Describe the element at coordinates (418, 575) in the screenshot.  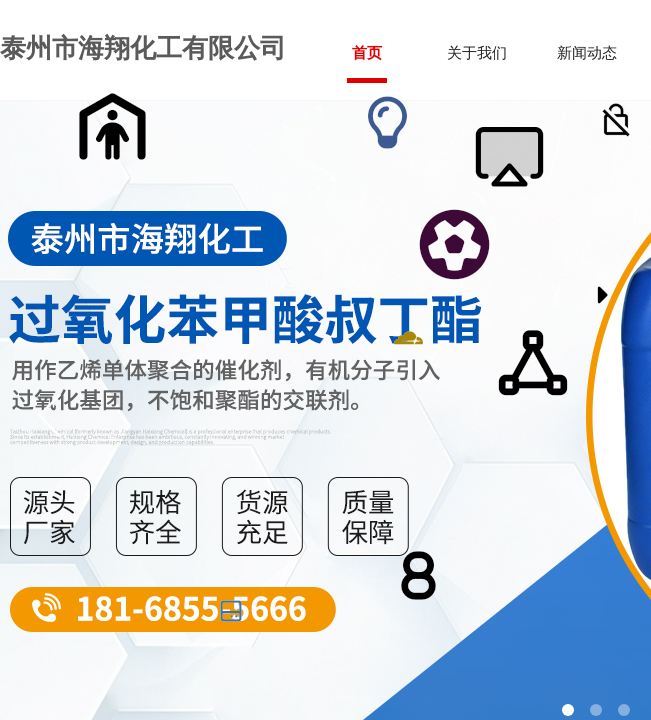
I see `displays the number 8 in a list or ranking` at that location.